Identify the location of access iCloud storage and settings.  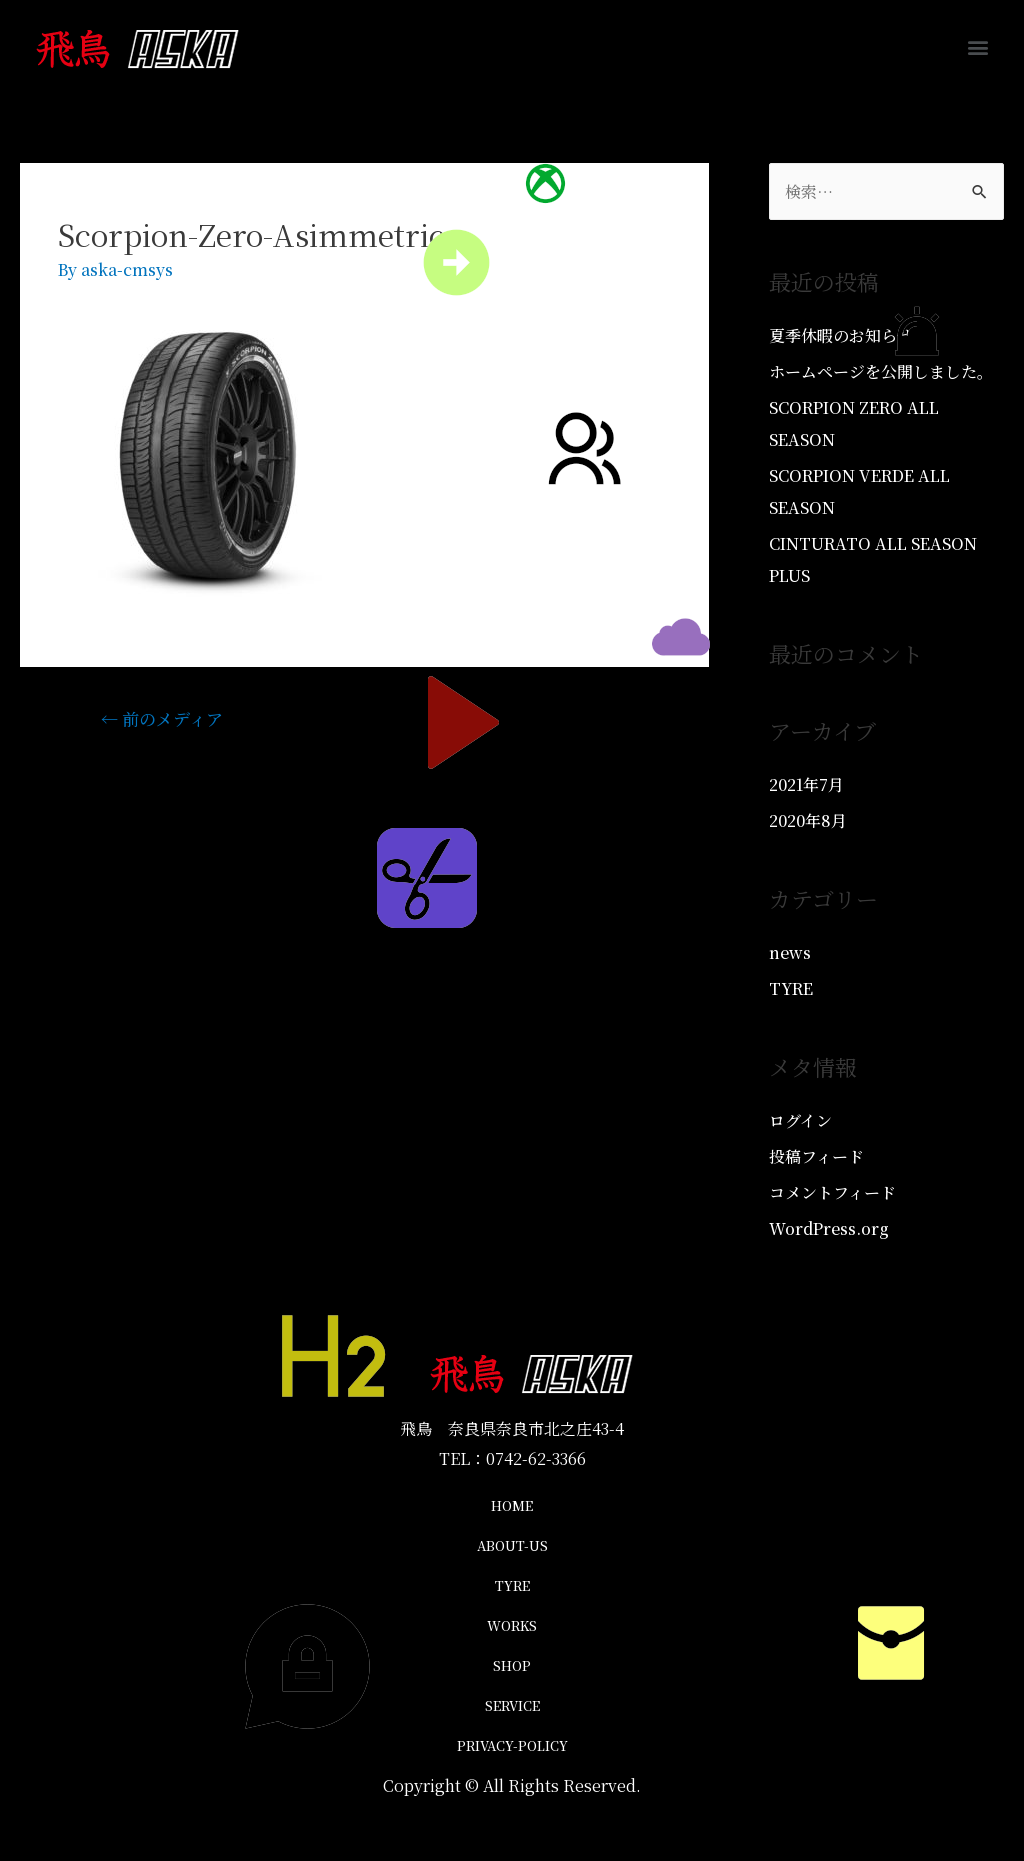
(681, 637).